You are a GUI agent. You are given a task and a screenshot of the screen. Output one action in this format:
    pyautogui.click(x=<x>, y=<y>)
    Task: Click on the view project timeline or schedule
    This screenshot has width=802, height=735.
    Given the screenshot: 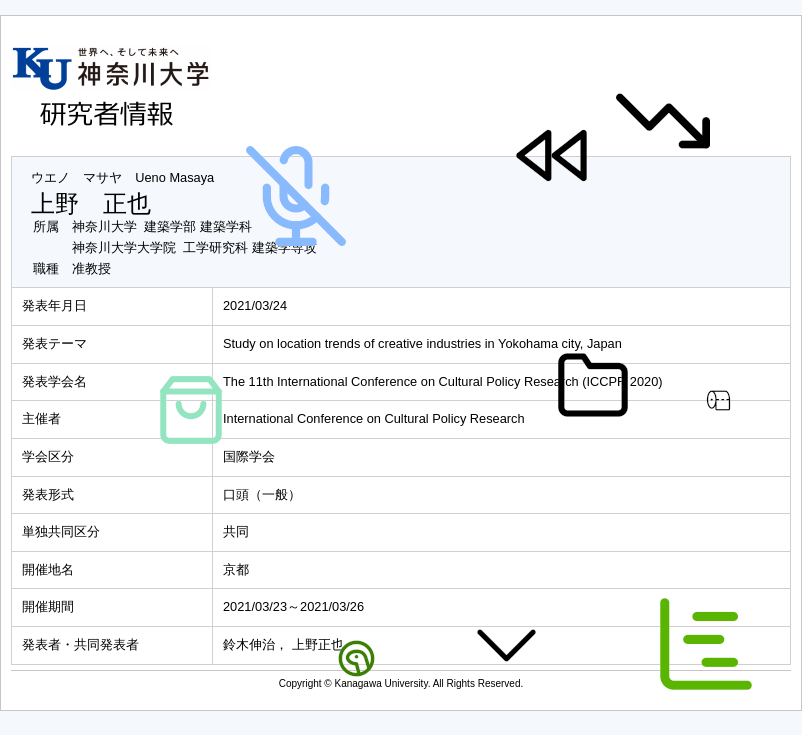 What is the action you would take?
    pyautogui.click(x=706, y=644)
    